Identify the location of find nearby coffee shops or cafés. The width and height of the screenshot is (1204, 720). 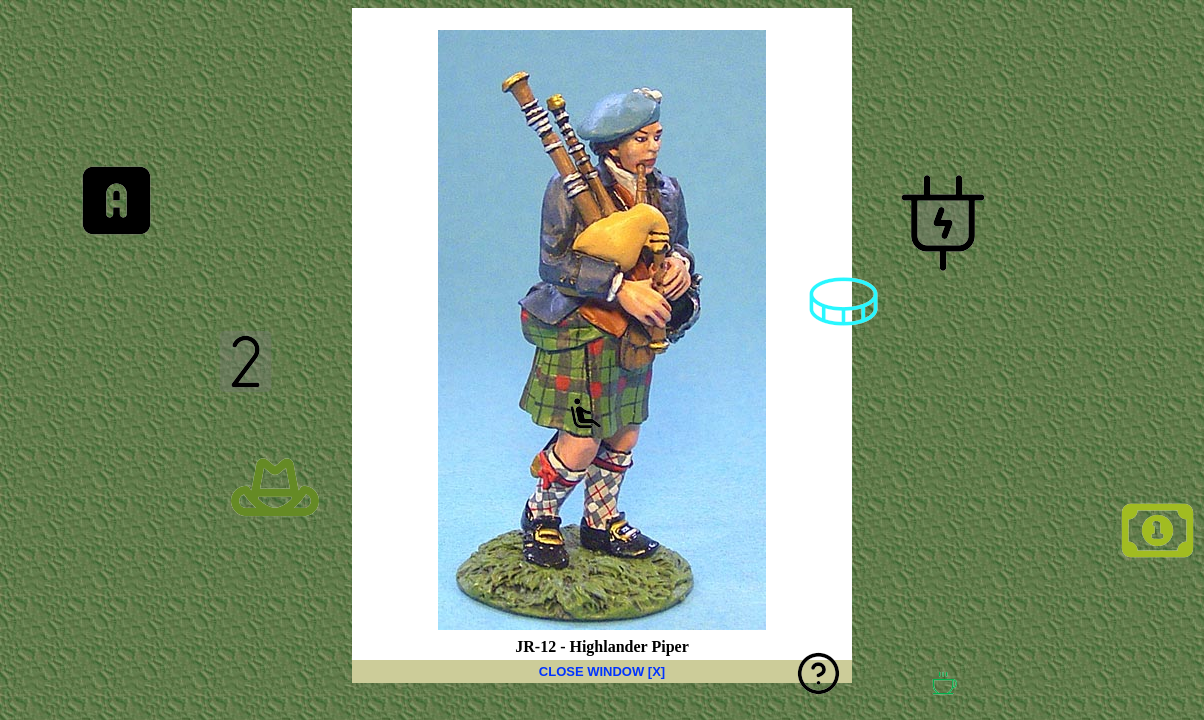
(944, 684).